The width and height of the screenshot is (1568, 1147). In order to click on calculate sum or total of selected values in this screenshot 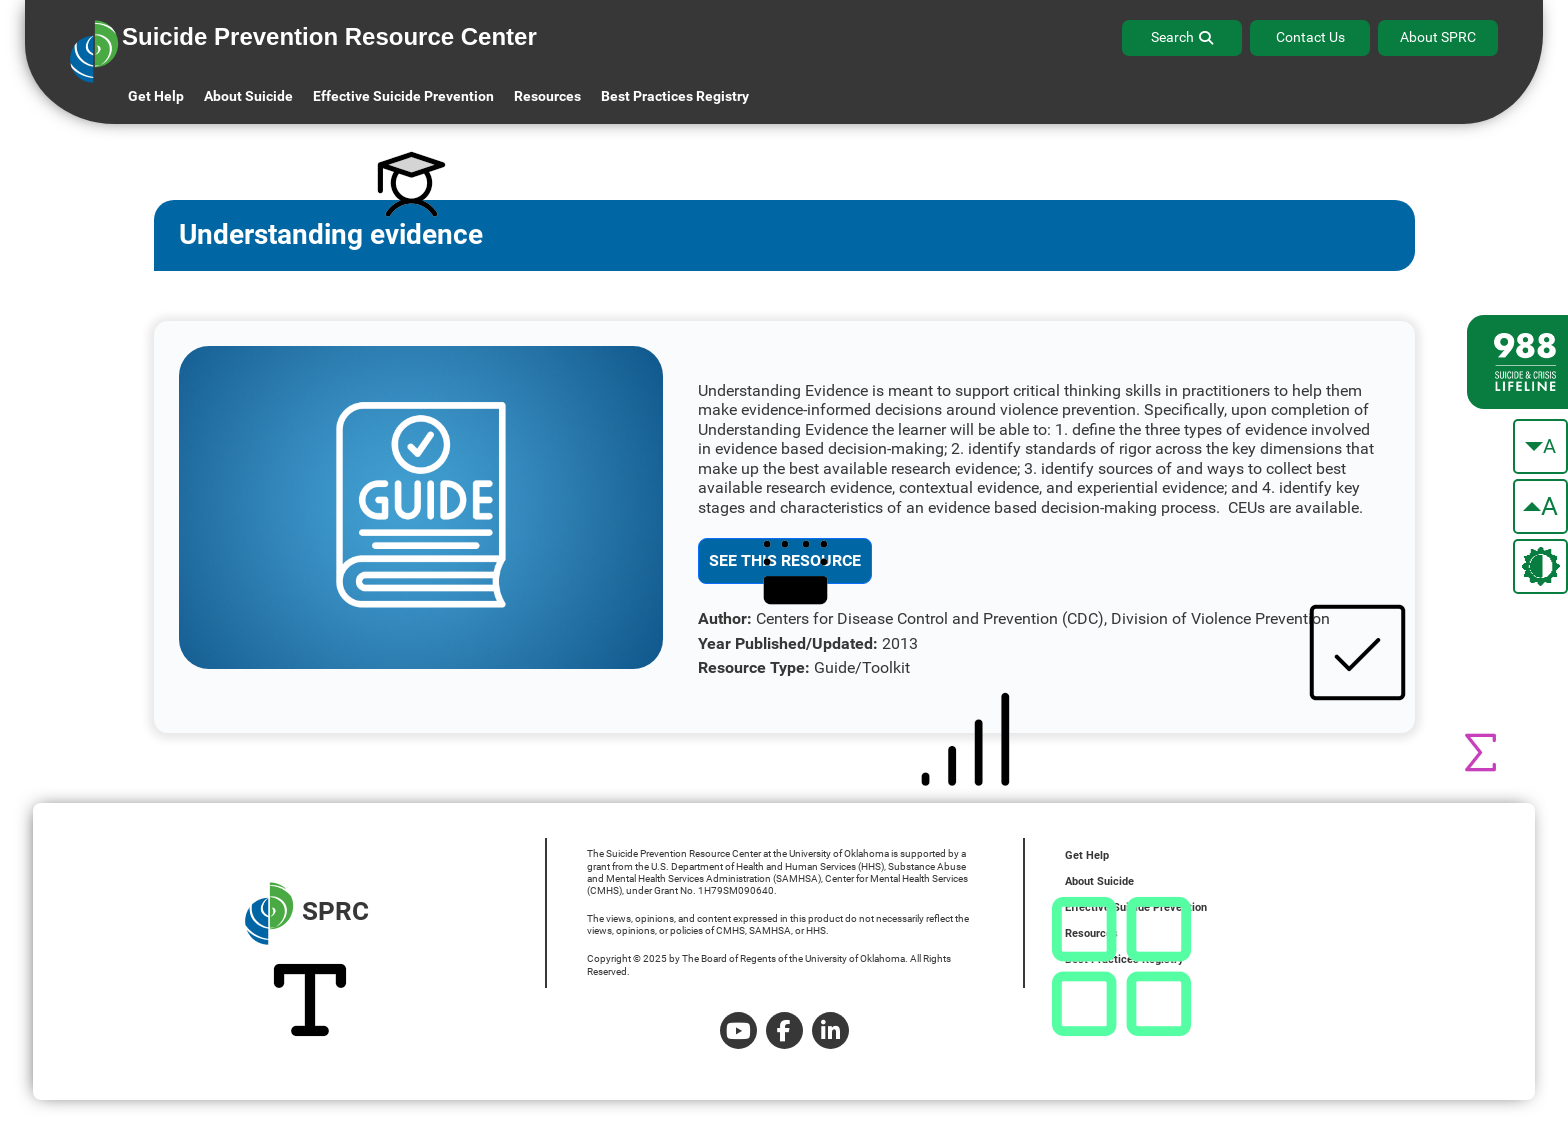, I will do `click(1480, 752)`.